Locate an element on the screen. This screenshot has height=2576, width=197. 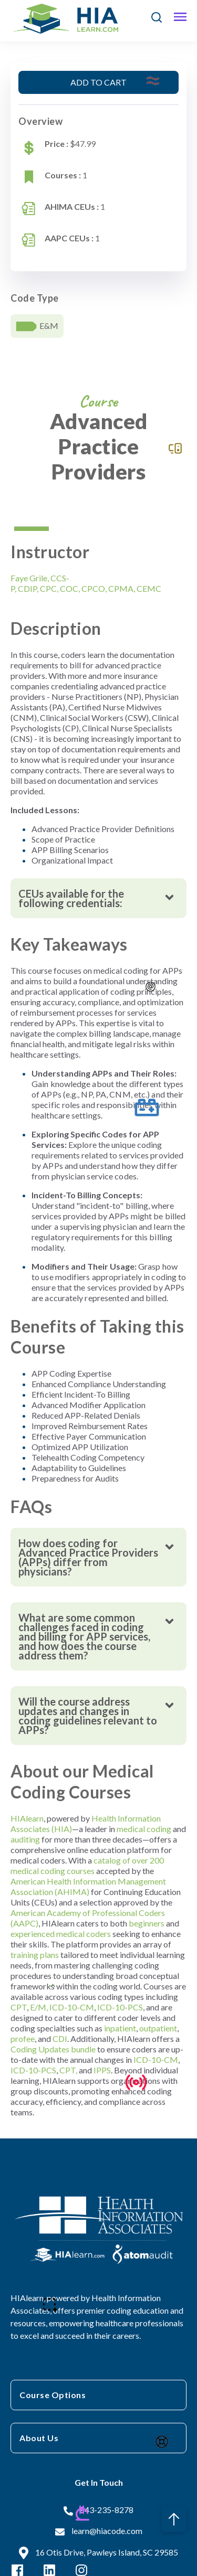
access help or support is located at coordinates (162, 2442).